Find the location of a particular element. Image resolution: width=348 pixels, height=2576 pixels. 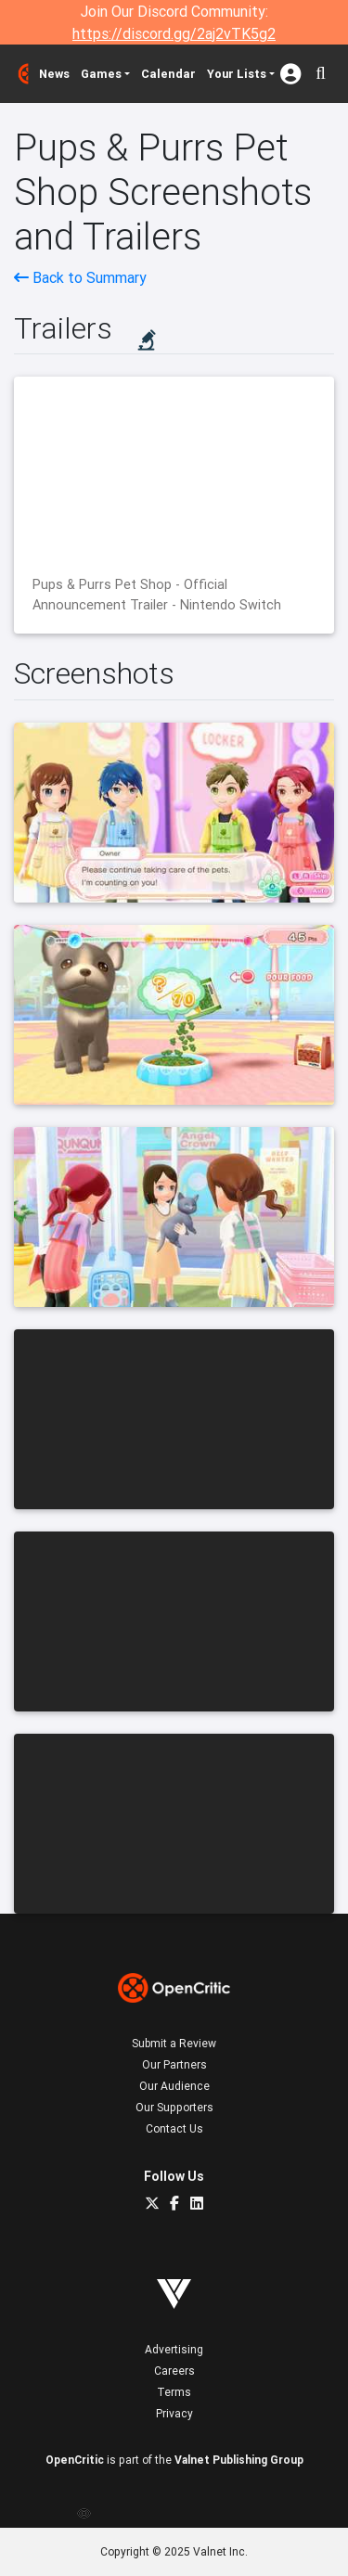

view or preview content is located at coordinates (84, 2513).